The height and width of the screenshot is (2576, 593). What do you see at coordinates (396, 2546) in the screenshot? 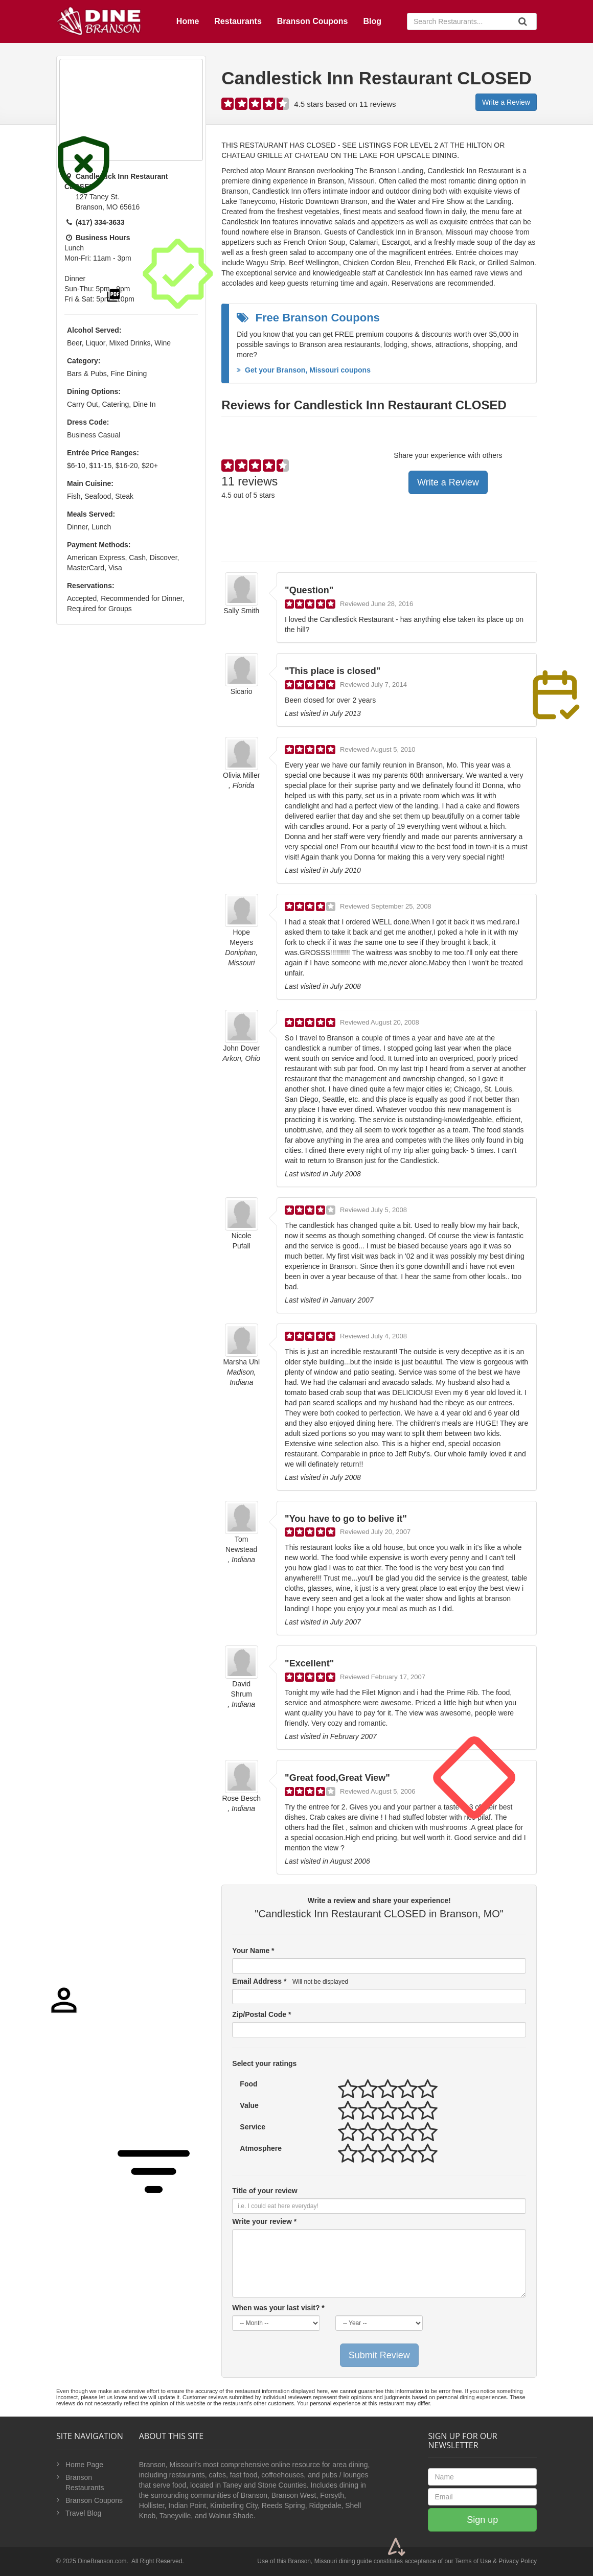
I see `navigate downward or scroll down` at bounding box center [396, 2546].